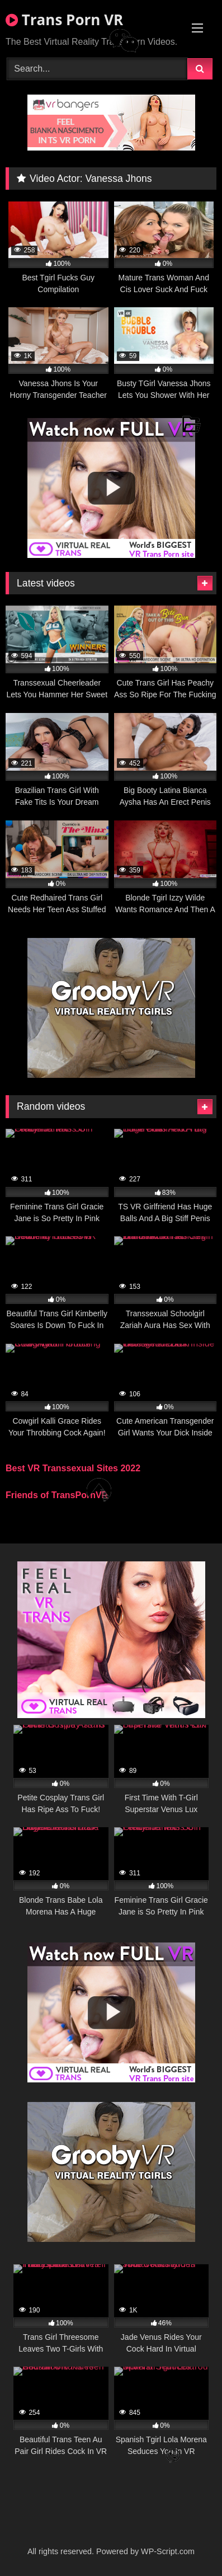 Image resolution: width=222 pixels, height=2576 pixels. What do you see at coordinates (124, 41) in the screenshot?
I see `open wechat messaging app` at bounding box center [124, 41].